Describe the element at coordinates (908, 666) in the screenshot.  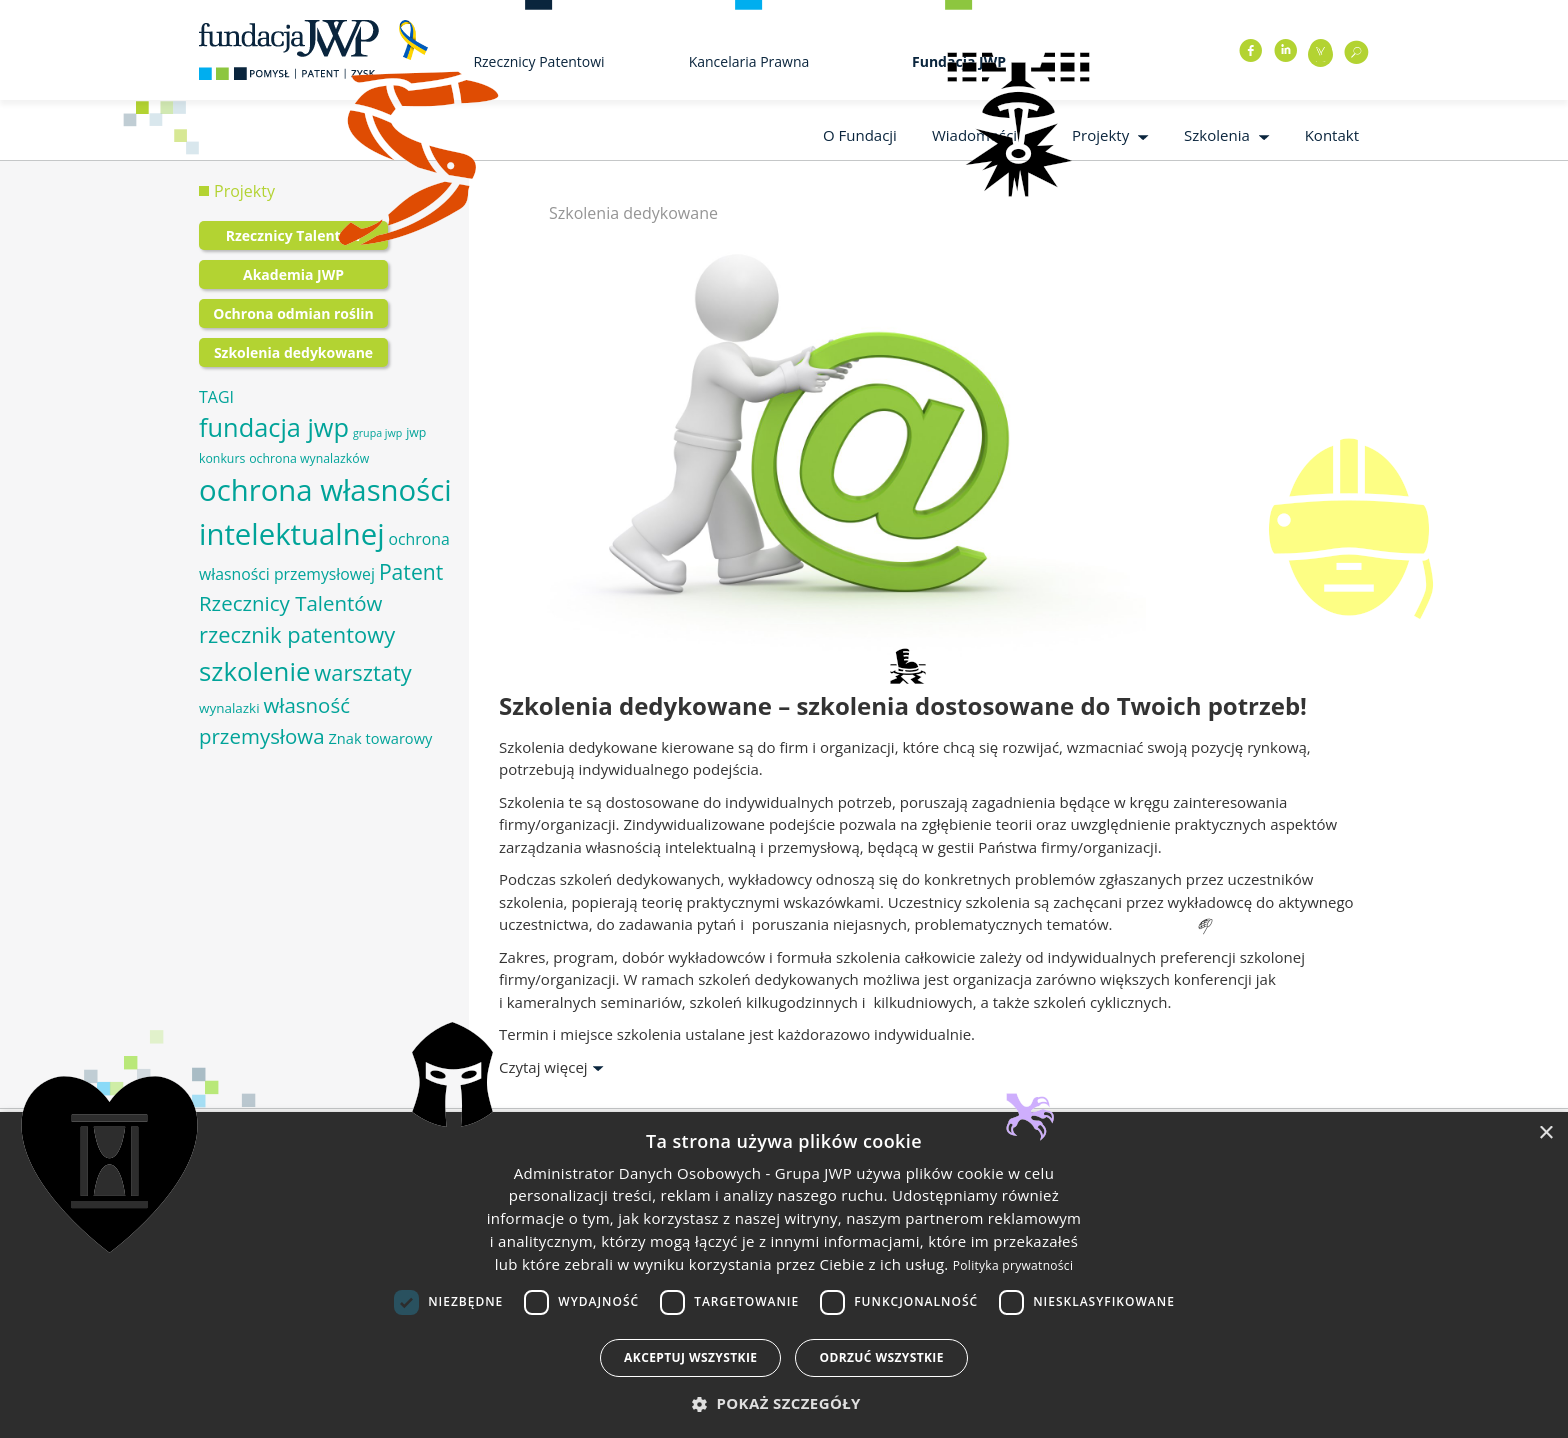
I see `activate ground slam ability` at that location.